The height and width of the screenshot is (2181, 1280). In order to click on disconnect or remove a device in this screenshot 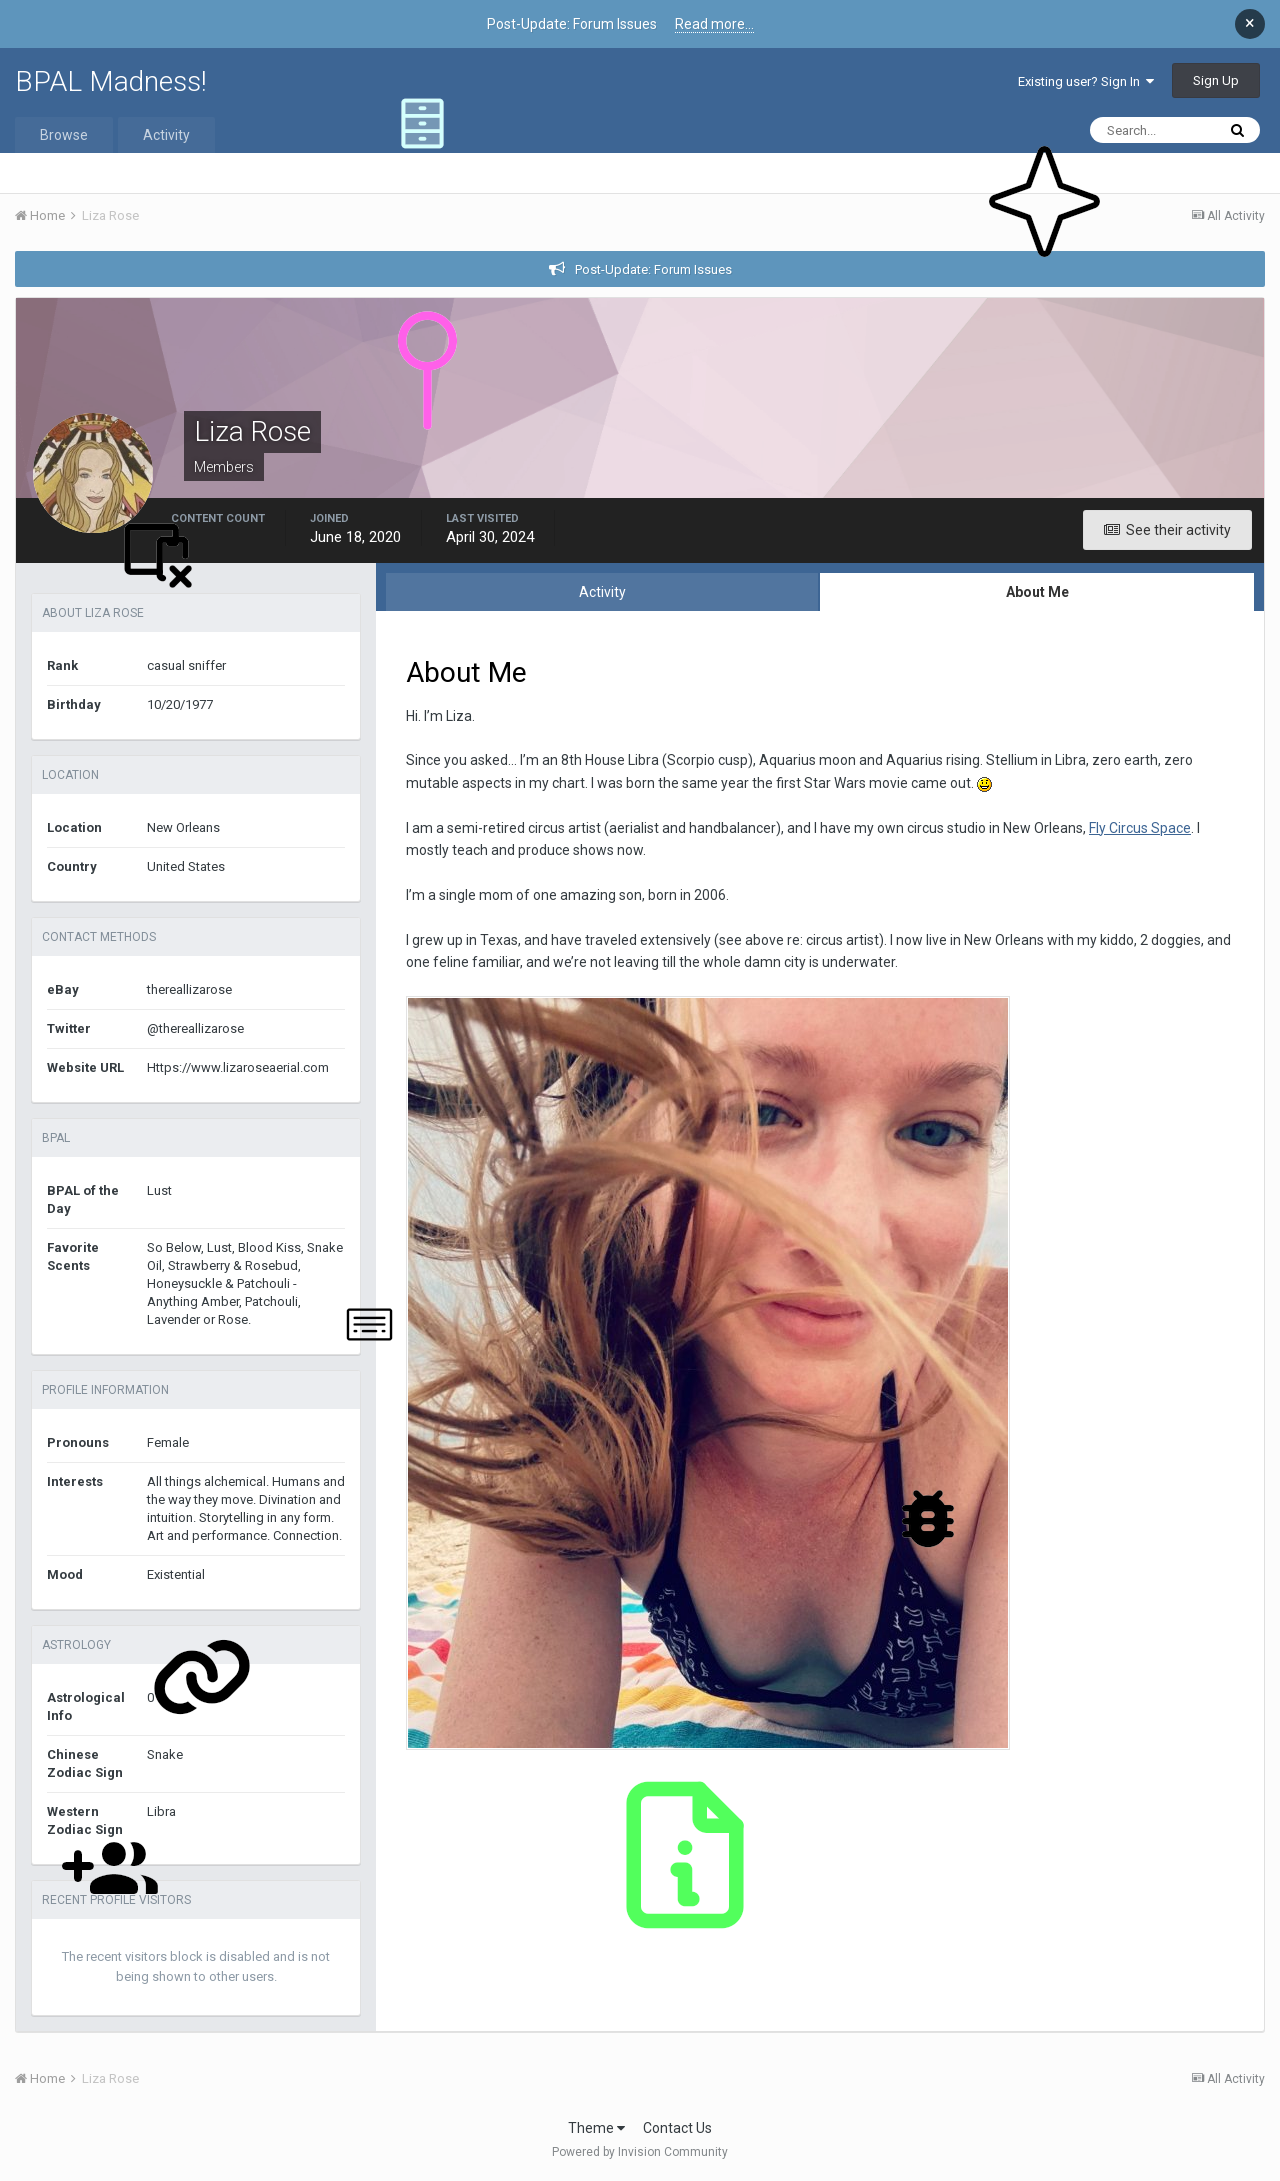, I will do `click(156, 552)`.